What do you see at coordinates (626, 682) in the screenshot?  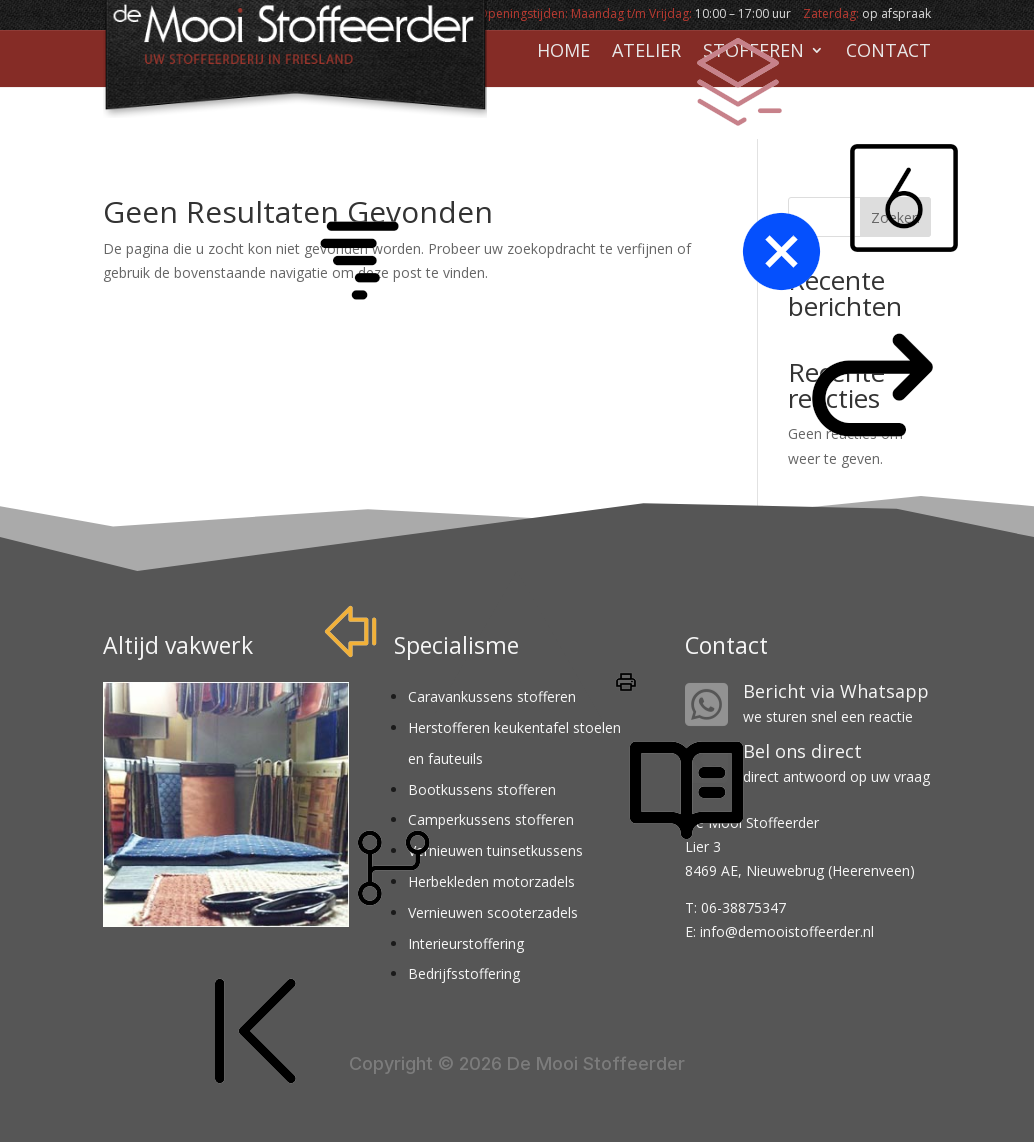 I see `print the current document or page` at bounding box center [626, 682].